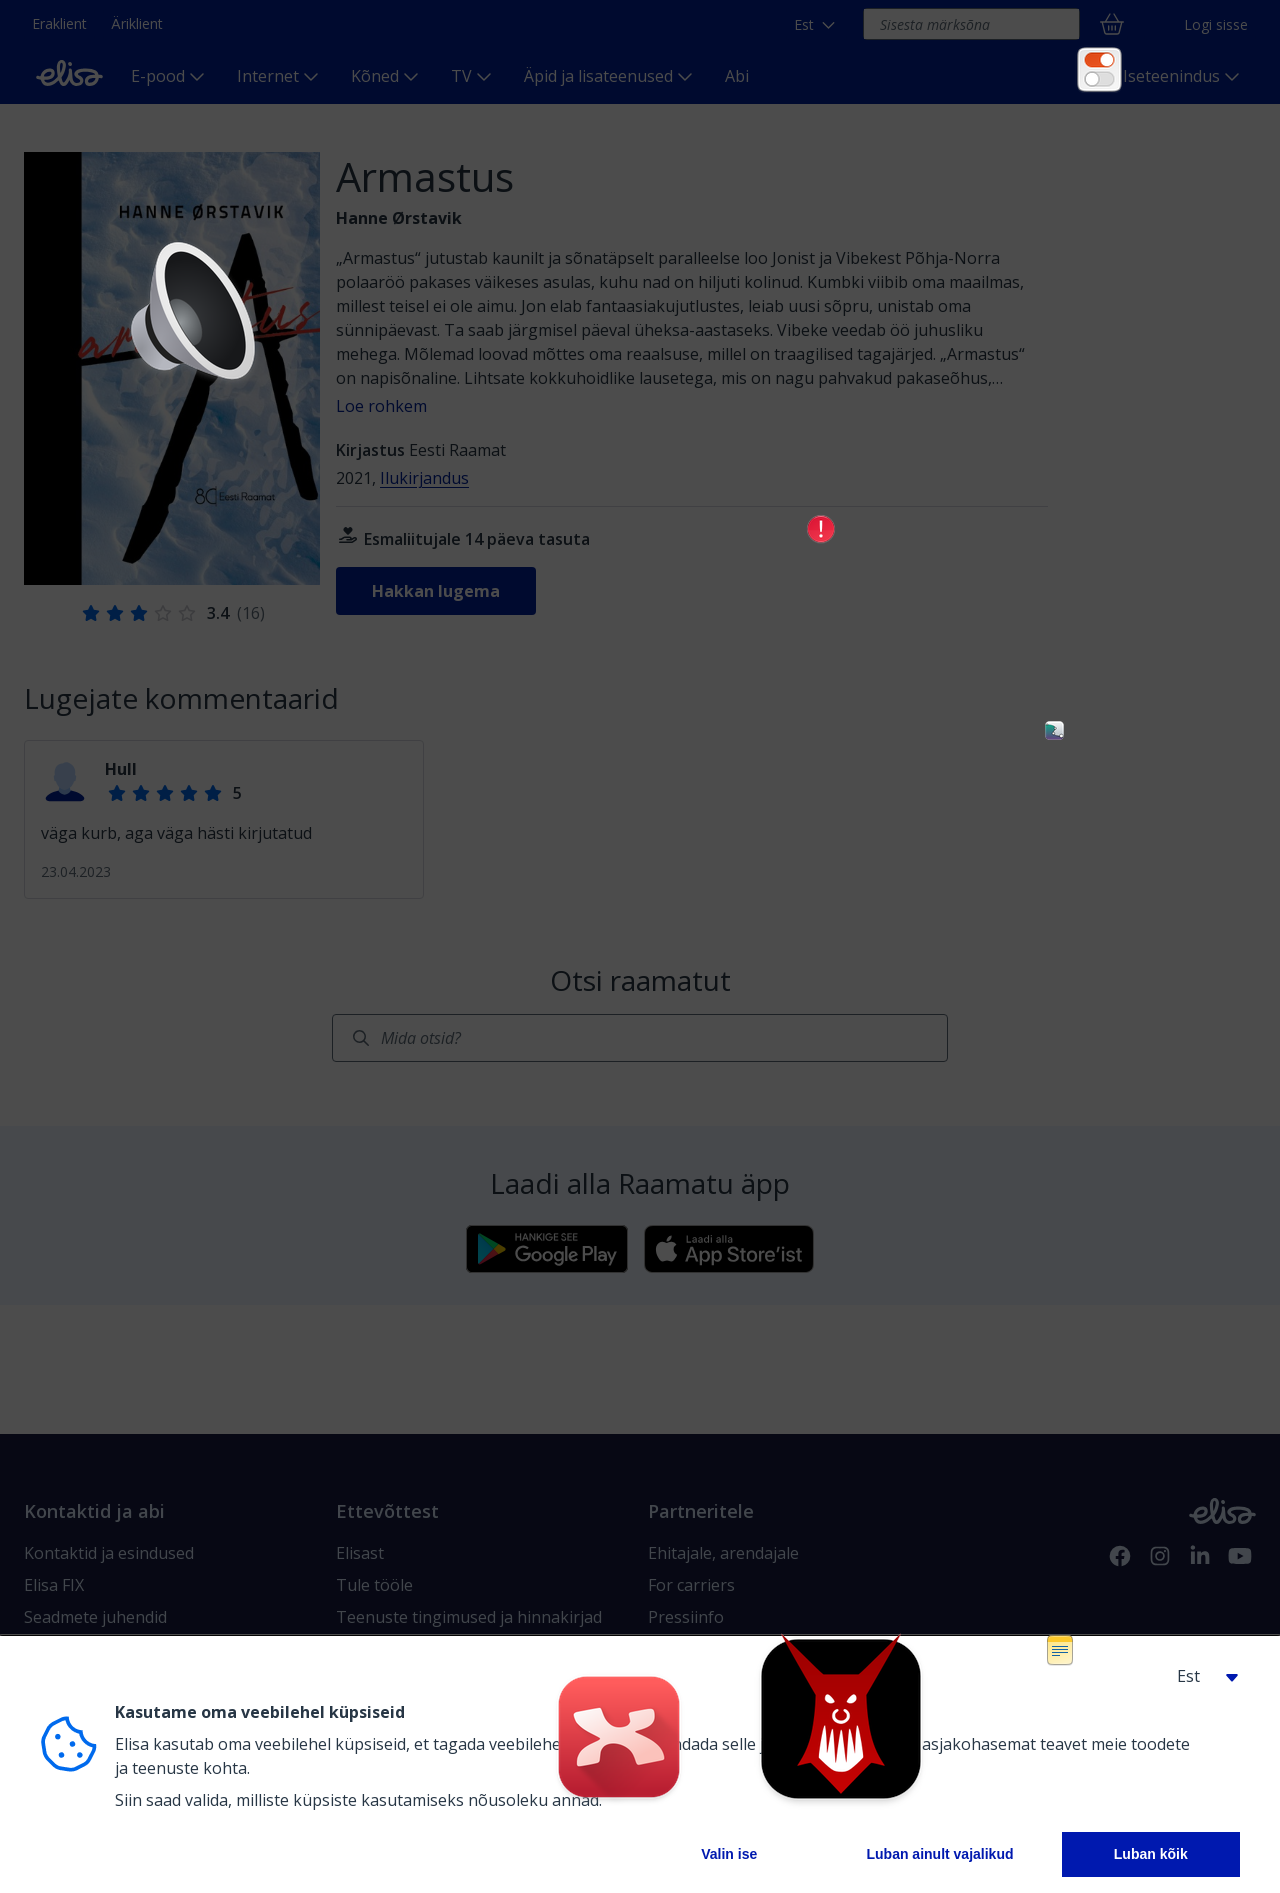  Describe the element at coordinates (821, 529) in the screenshot. I see `report a system crash or error` at that location.